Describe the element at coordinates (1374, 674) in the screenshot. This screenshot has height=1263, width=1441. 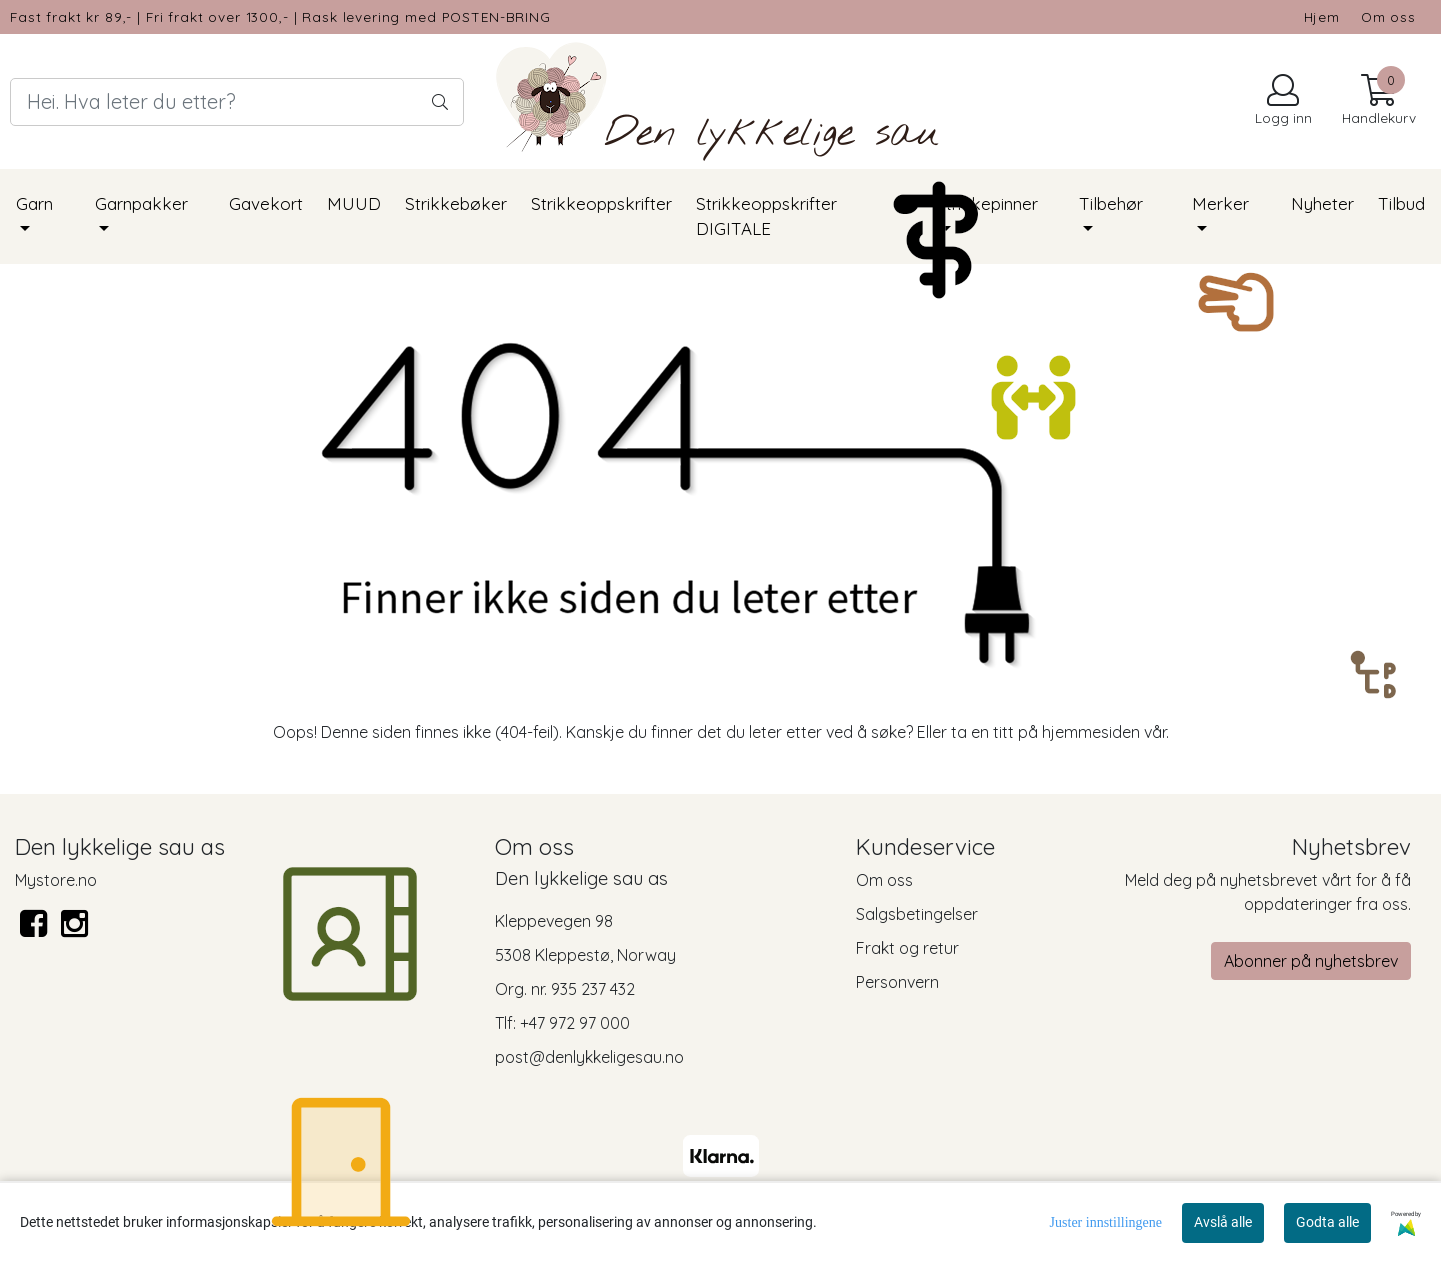
I see `select automatic transmission mode` at that location.